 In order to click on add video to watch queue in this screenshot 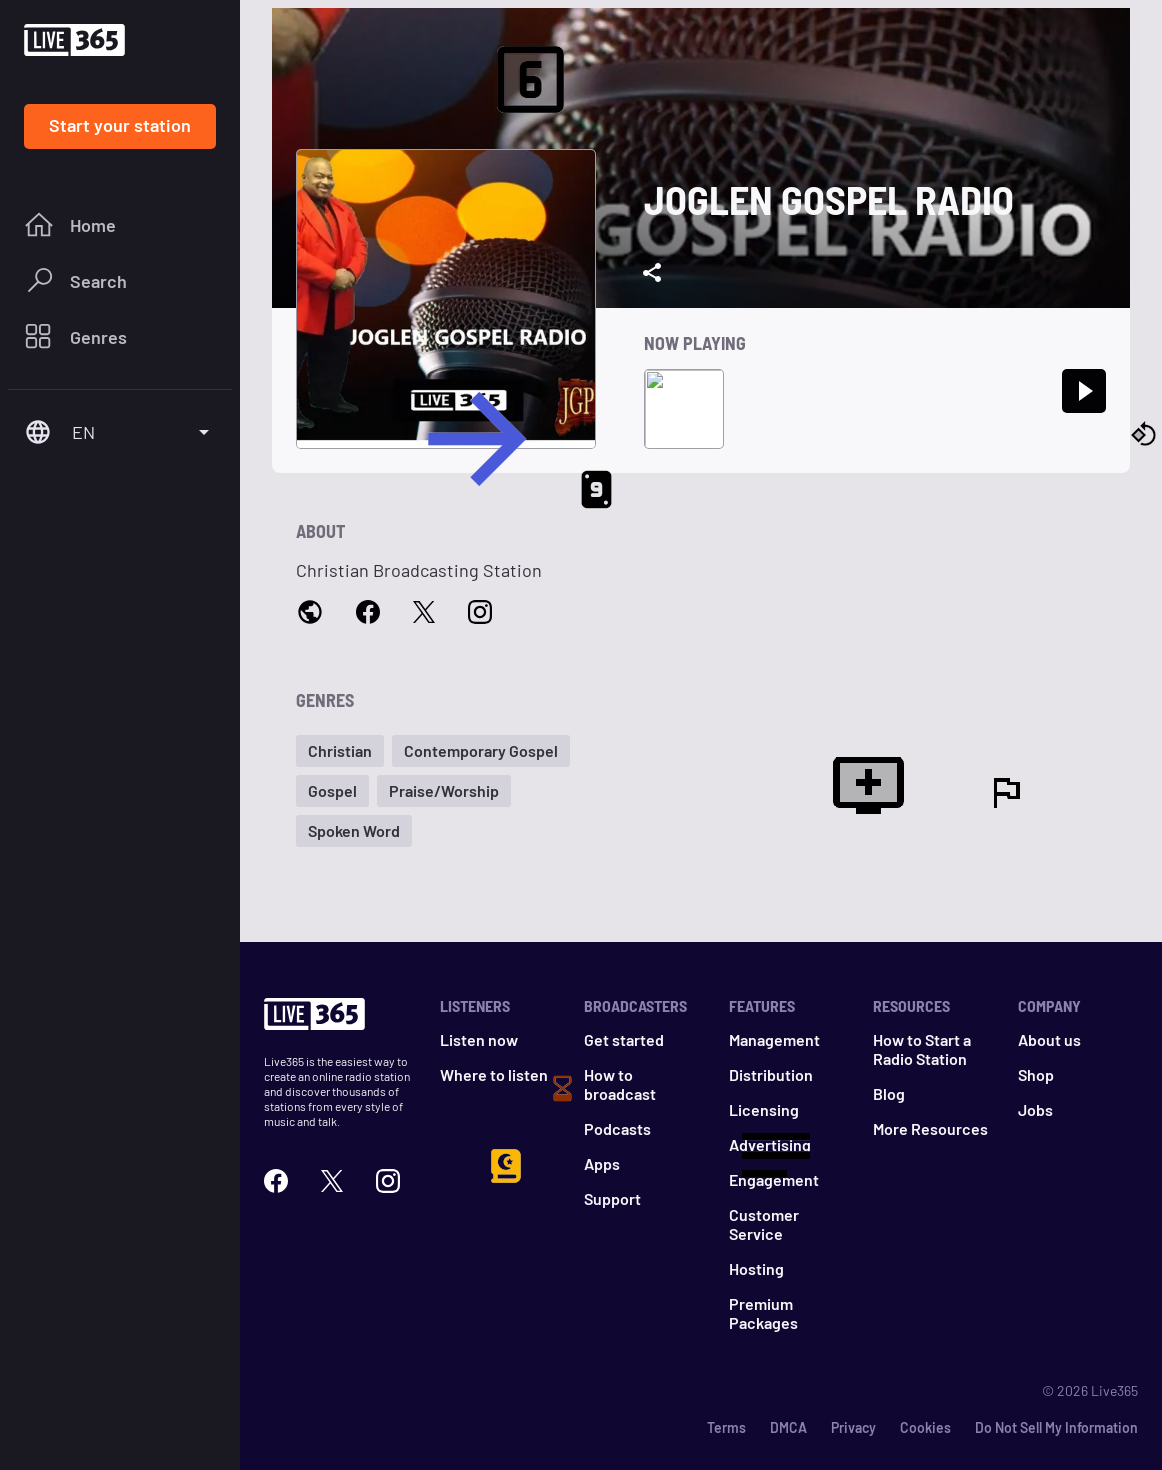, I will do `click(868, 785)`.